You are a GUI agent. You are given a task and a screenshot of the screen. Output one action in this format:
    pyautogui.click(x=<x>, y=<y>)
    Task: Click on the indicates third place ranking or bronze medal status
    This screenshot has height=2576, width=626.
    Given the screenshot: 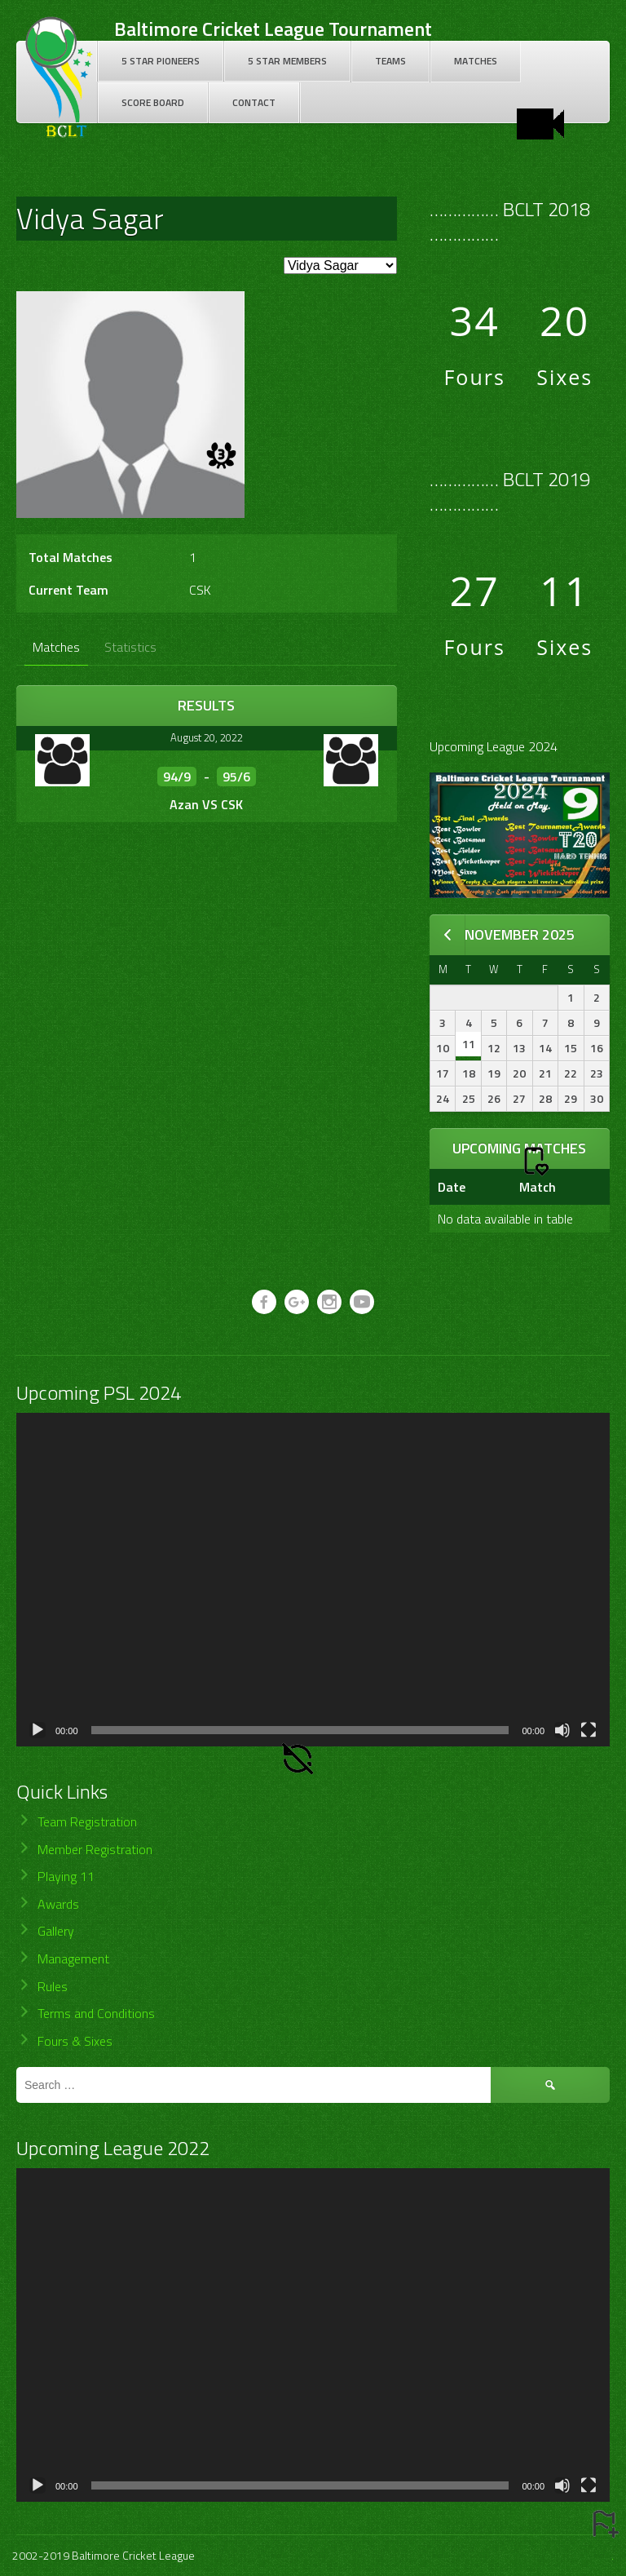 What is the action you would take?
    pyautogui.click(x=221, y=455)
    